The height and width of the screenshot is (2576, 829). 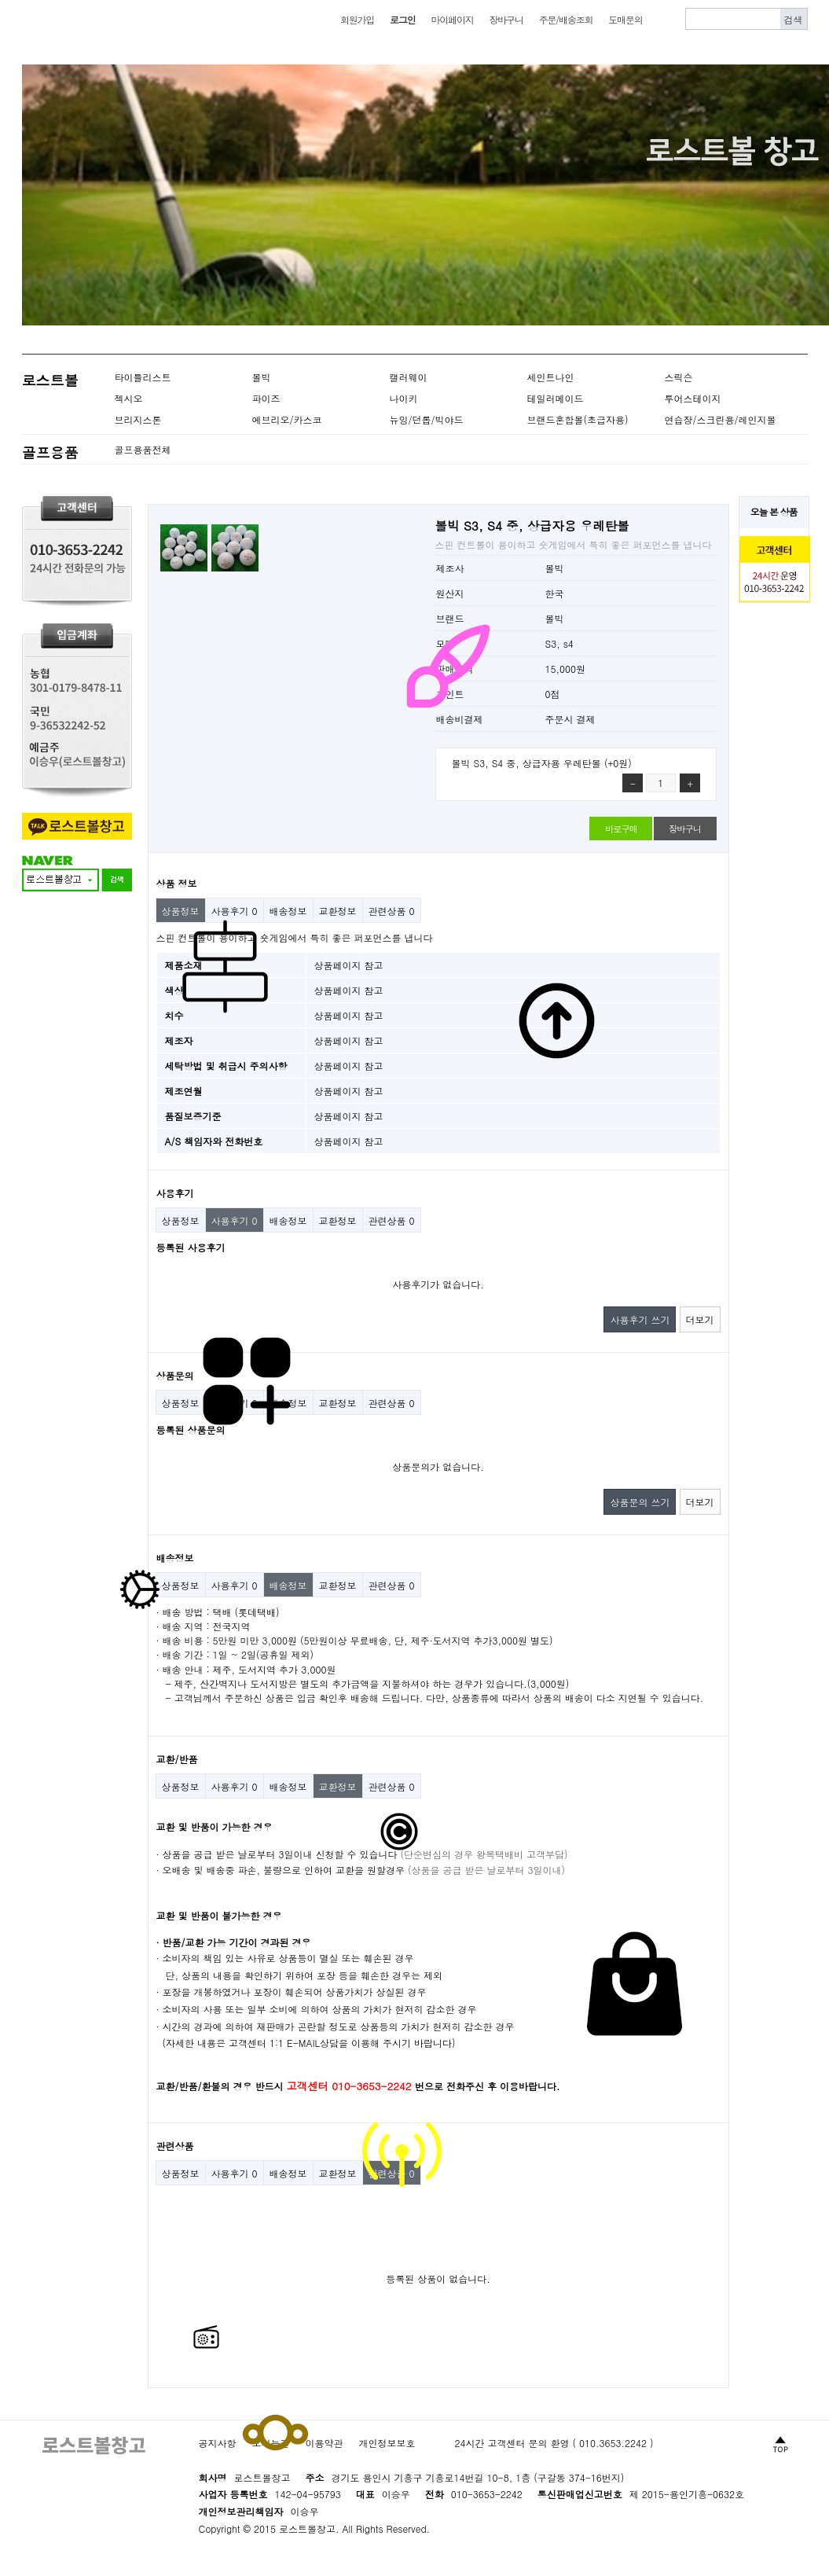 What do you see at coordinates (247, 1381) in the screenshot?
I see `add a new widget or module` at bounding box center [247, 1381].